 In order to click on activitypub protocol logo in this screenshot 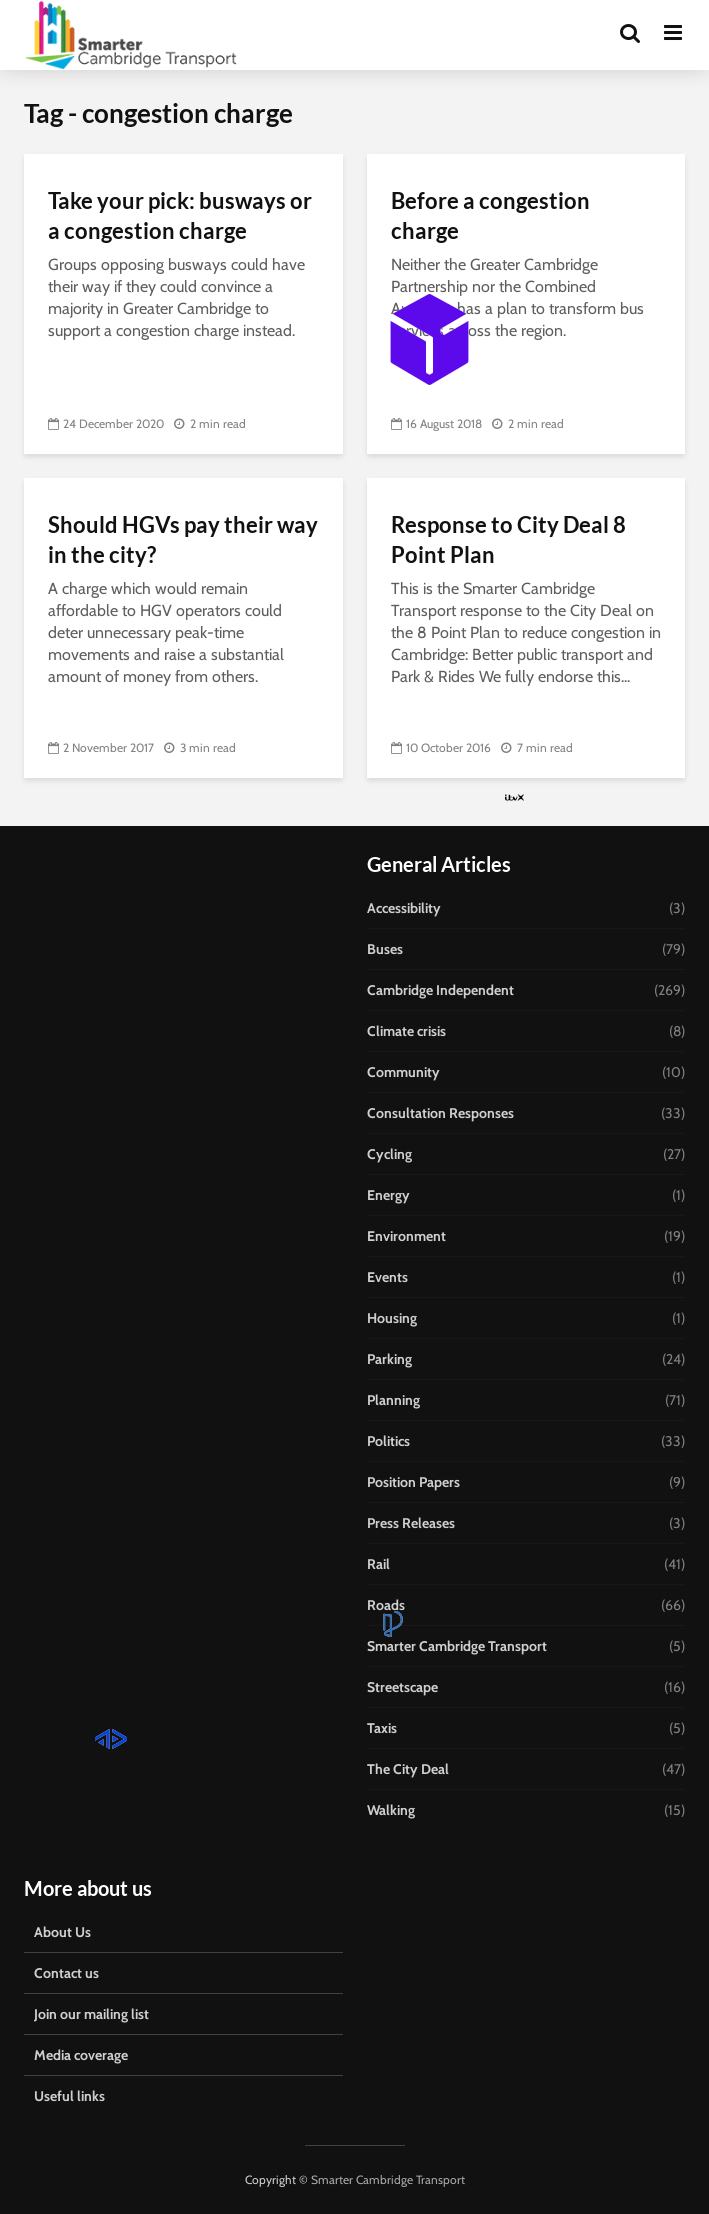, I will do `click(111, 1739)`.